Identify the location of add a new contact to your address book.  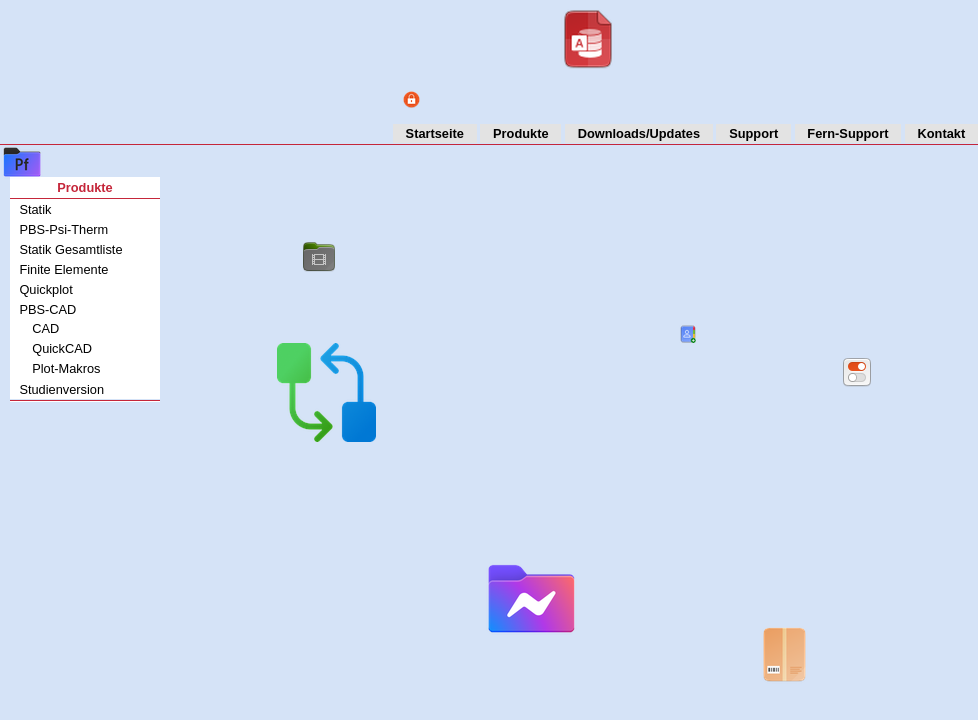
(688, 334).